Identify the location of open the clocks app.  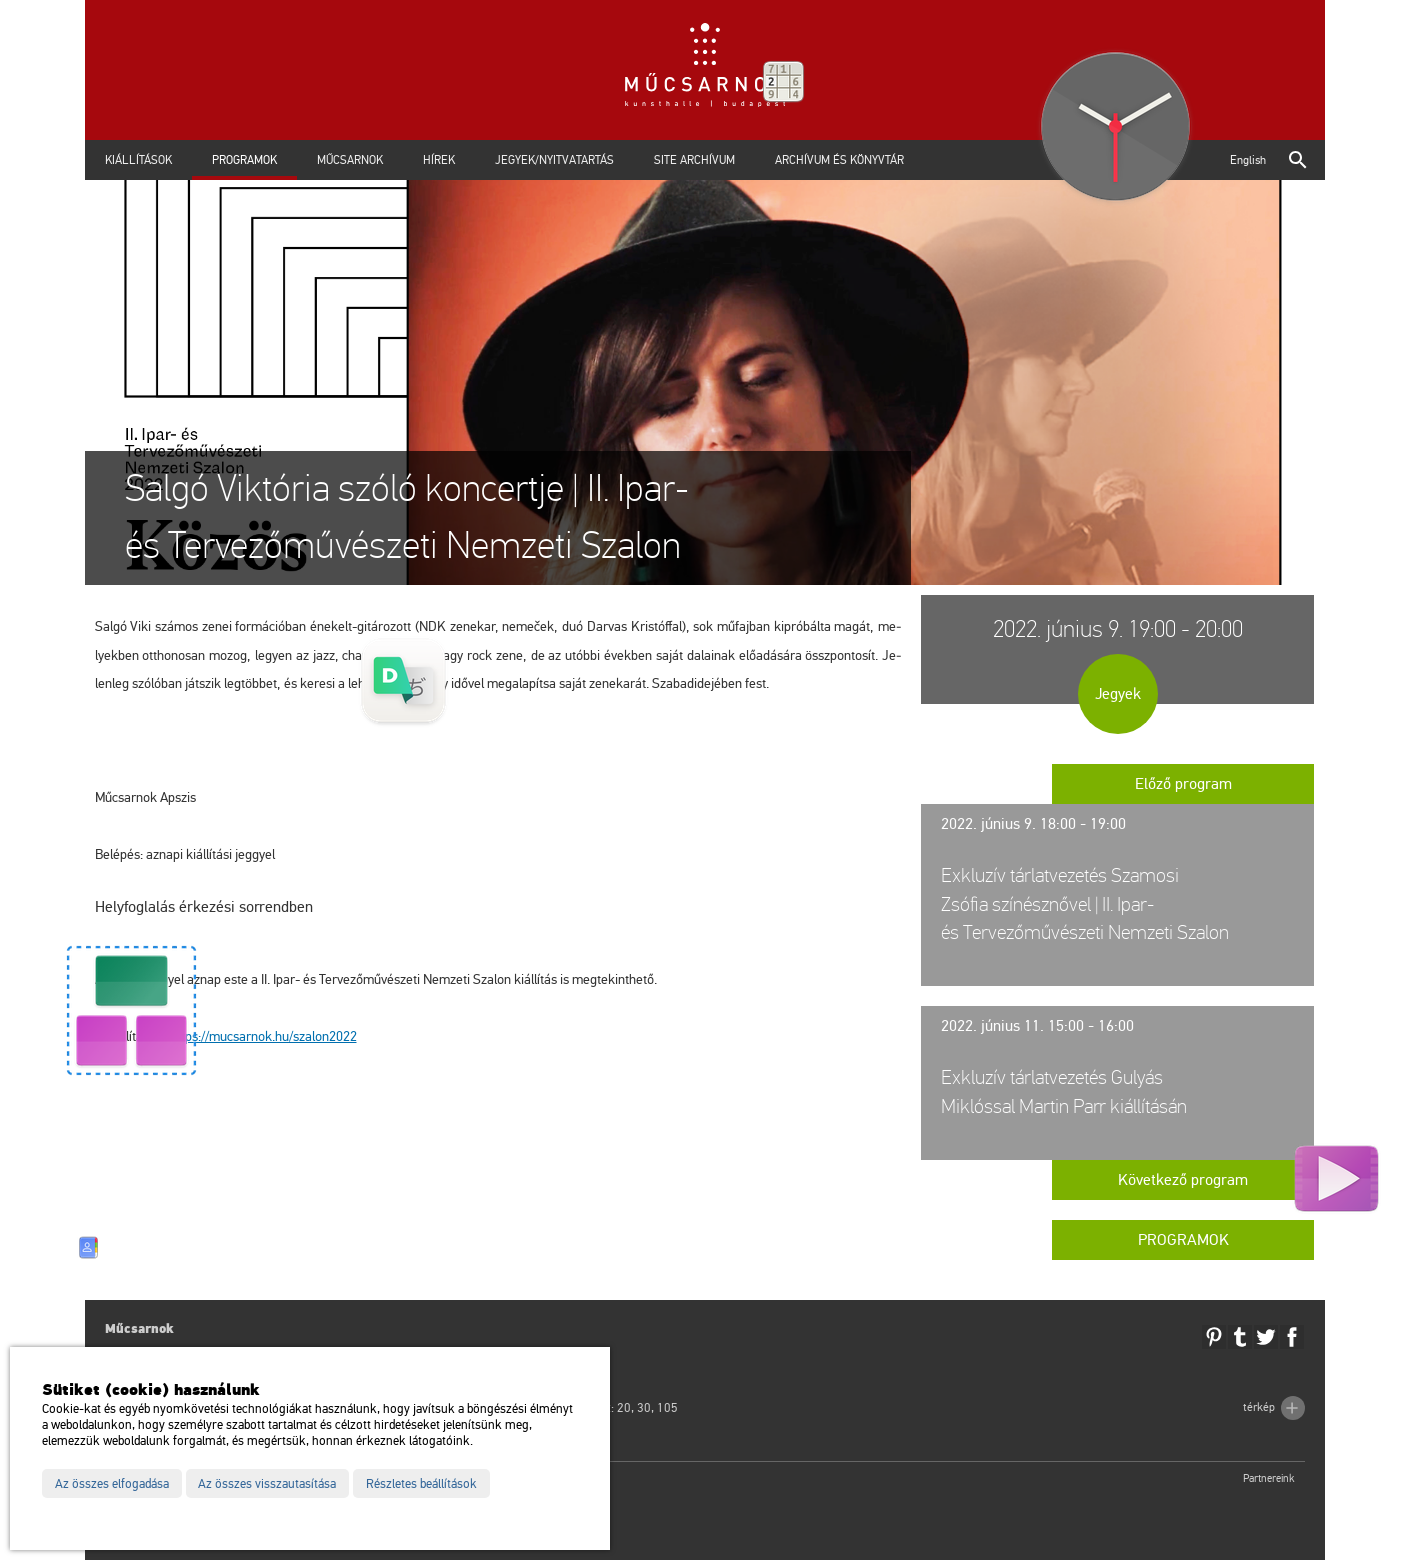
(1115, 126).